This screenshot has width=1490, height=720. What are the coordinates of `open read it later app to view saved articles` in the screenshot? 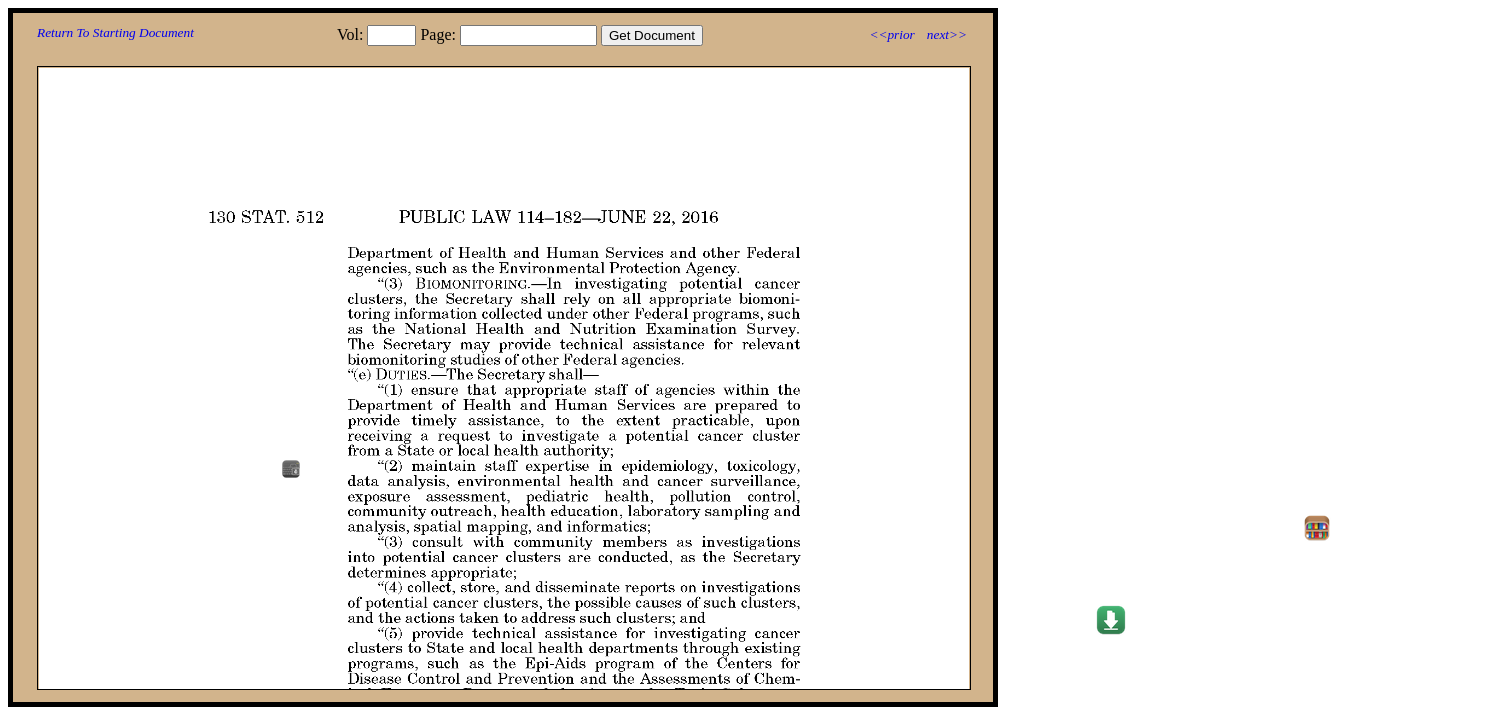 It's located at (1317, 528).